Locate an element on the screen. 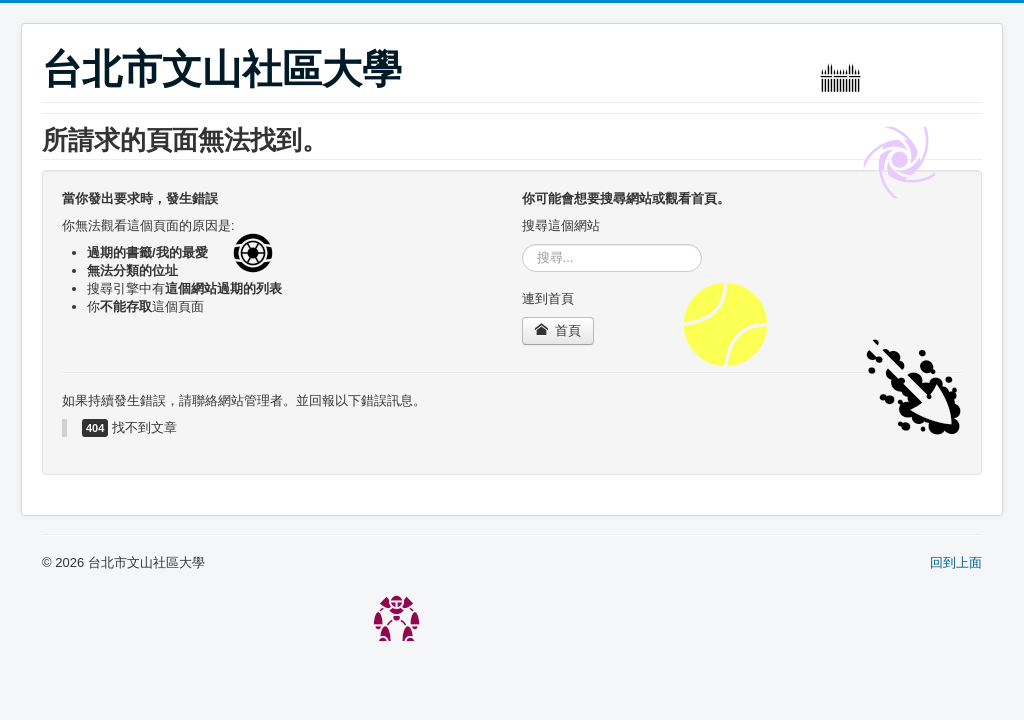 The image size is (1024, 720). defensive wall or barrier structure in a strategy game is located at coordinates (840, 72).